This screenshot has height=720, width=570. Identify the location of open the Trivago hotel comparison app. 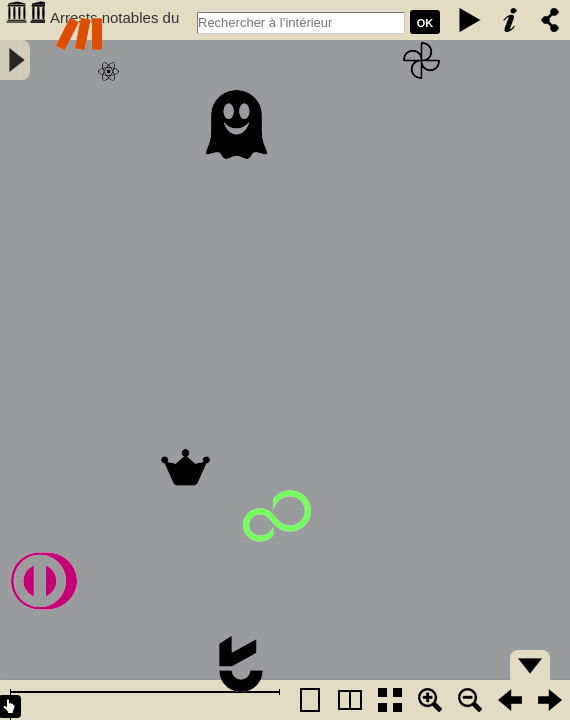
(241, 664).